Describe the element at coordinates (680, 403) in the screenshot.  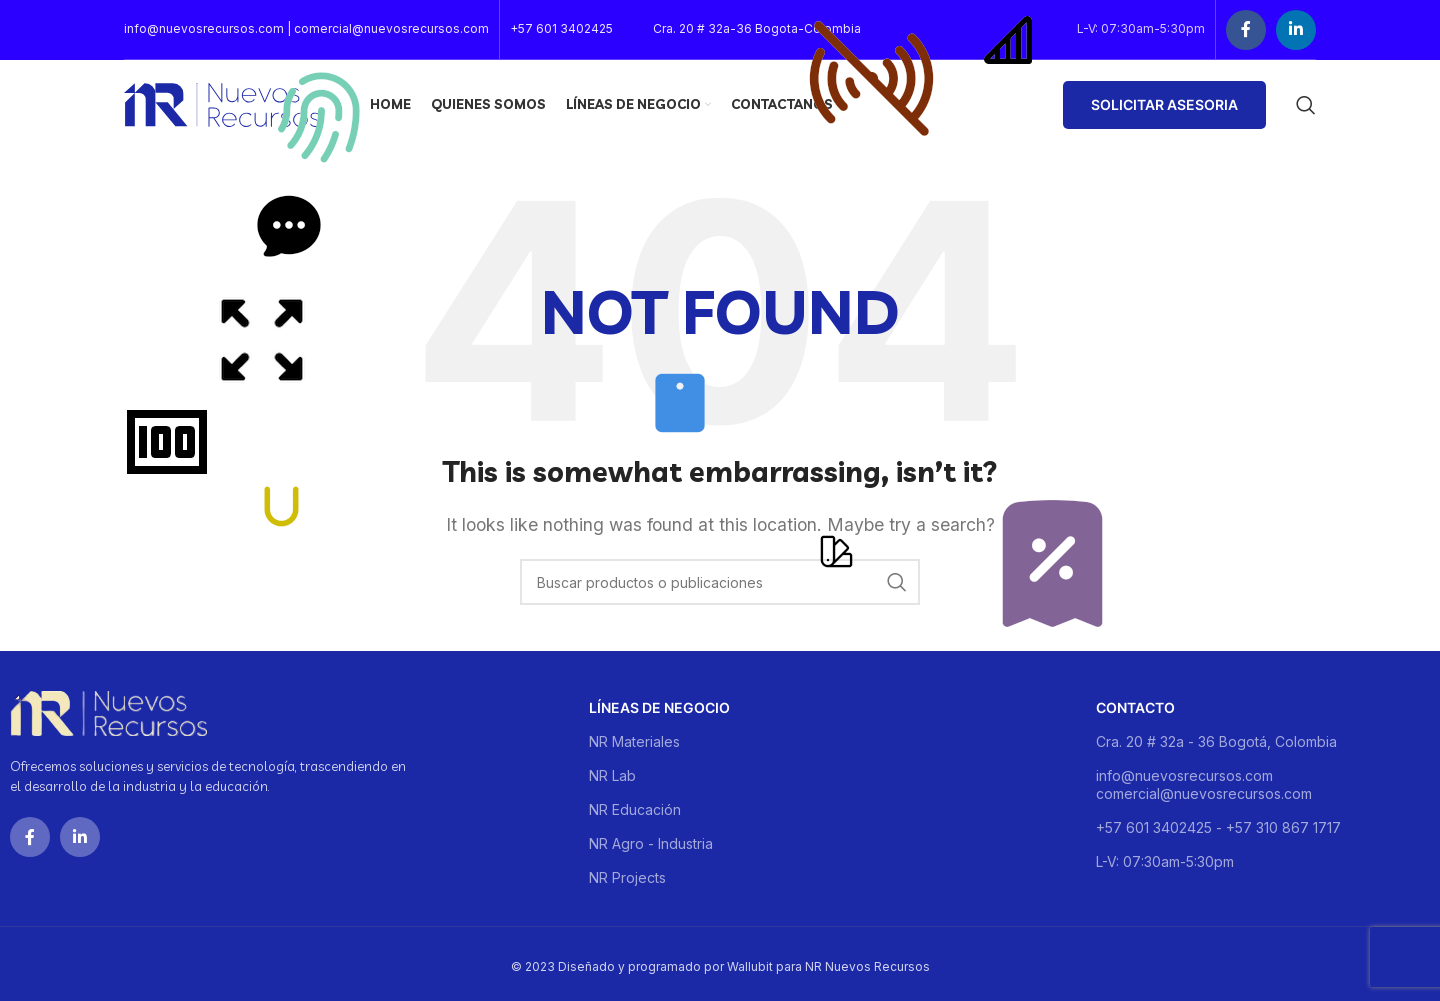
I see `access tablet camera settings` at that location.